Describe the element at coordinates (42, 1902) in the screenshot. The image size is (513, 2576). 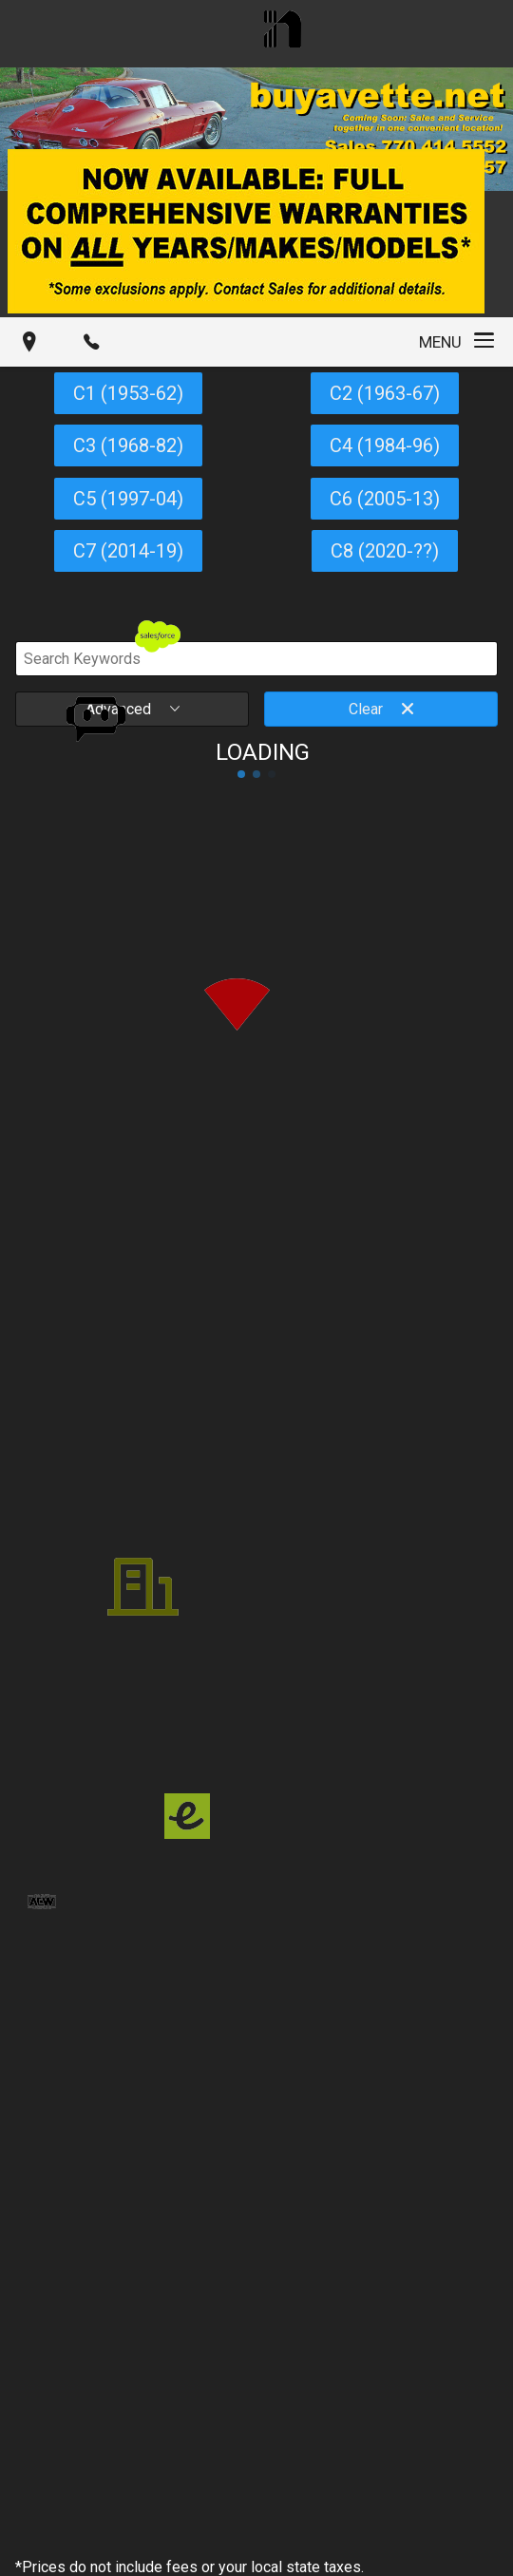
I see `visit the All Elite Wrestling website` at that location.